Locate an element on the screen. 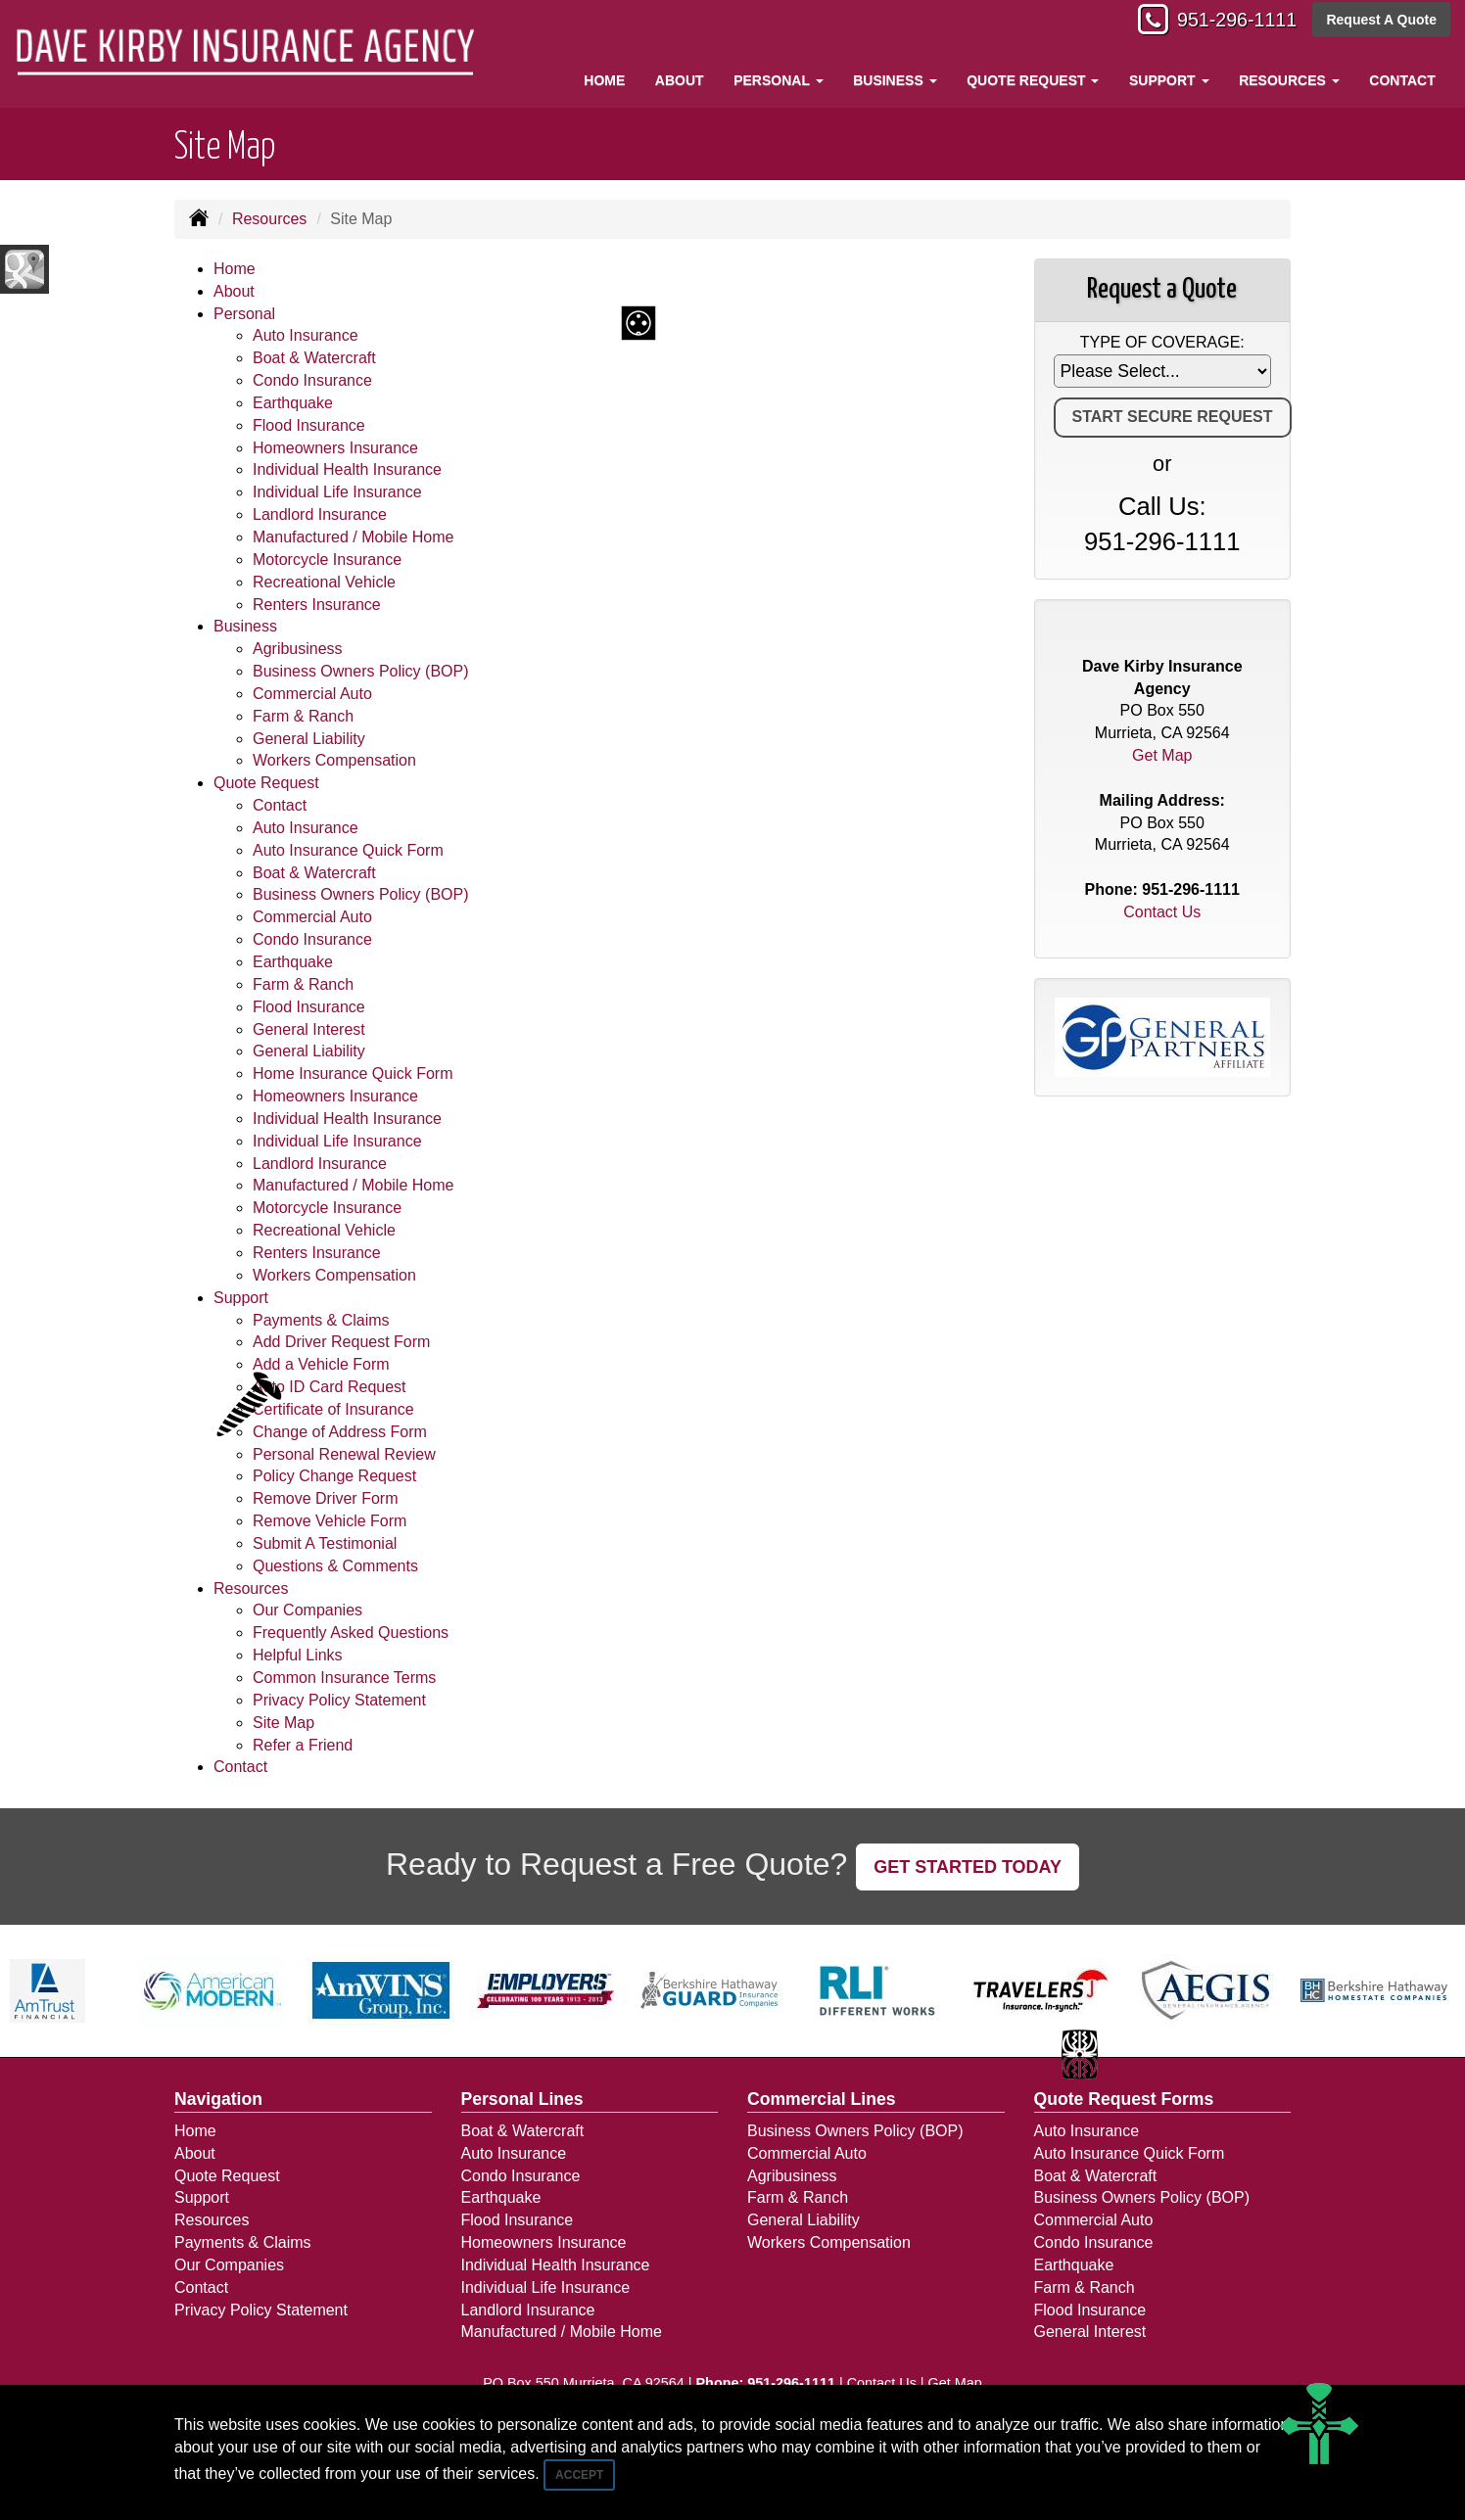 Image resolution: width=1465 pixels, height=2520 pixels. hardware or tools category is located at coordinates (249, 1404).